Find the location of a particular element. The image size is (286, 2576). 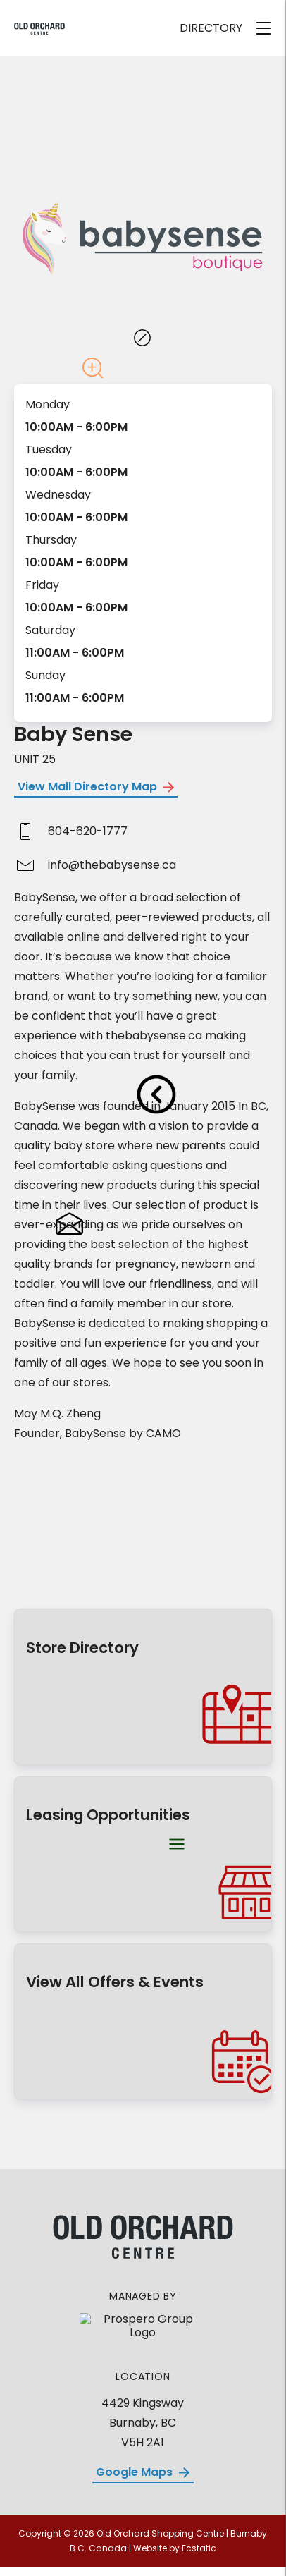

view read messages is located at coordinates (69, 1224).